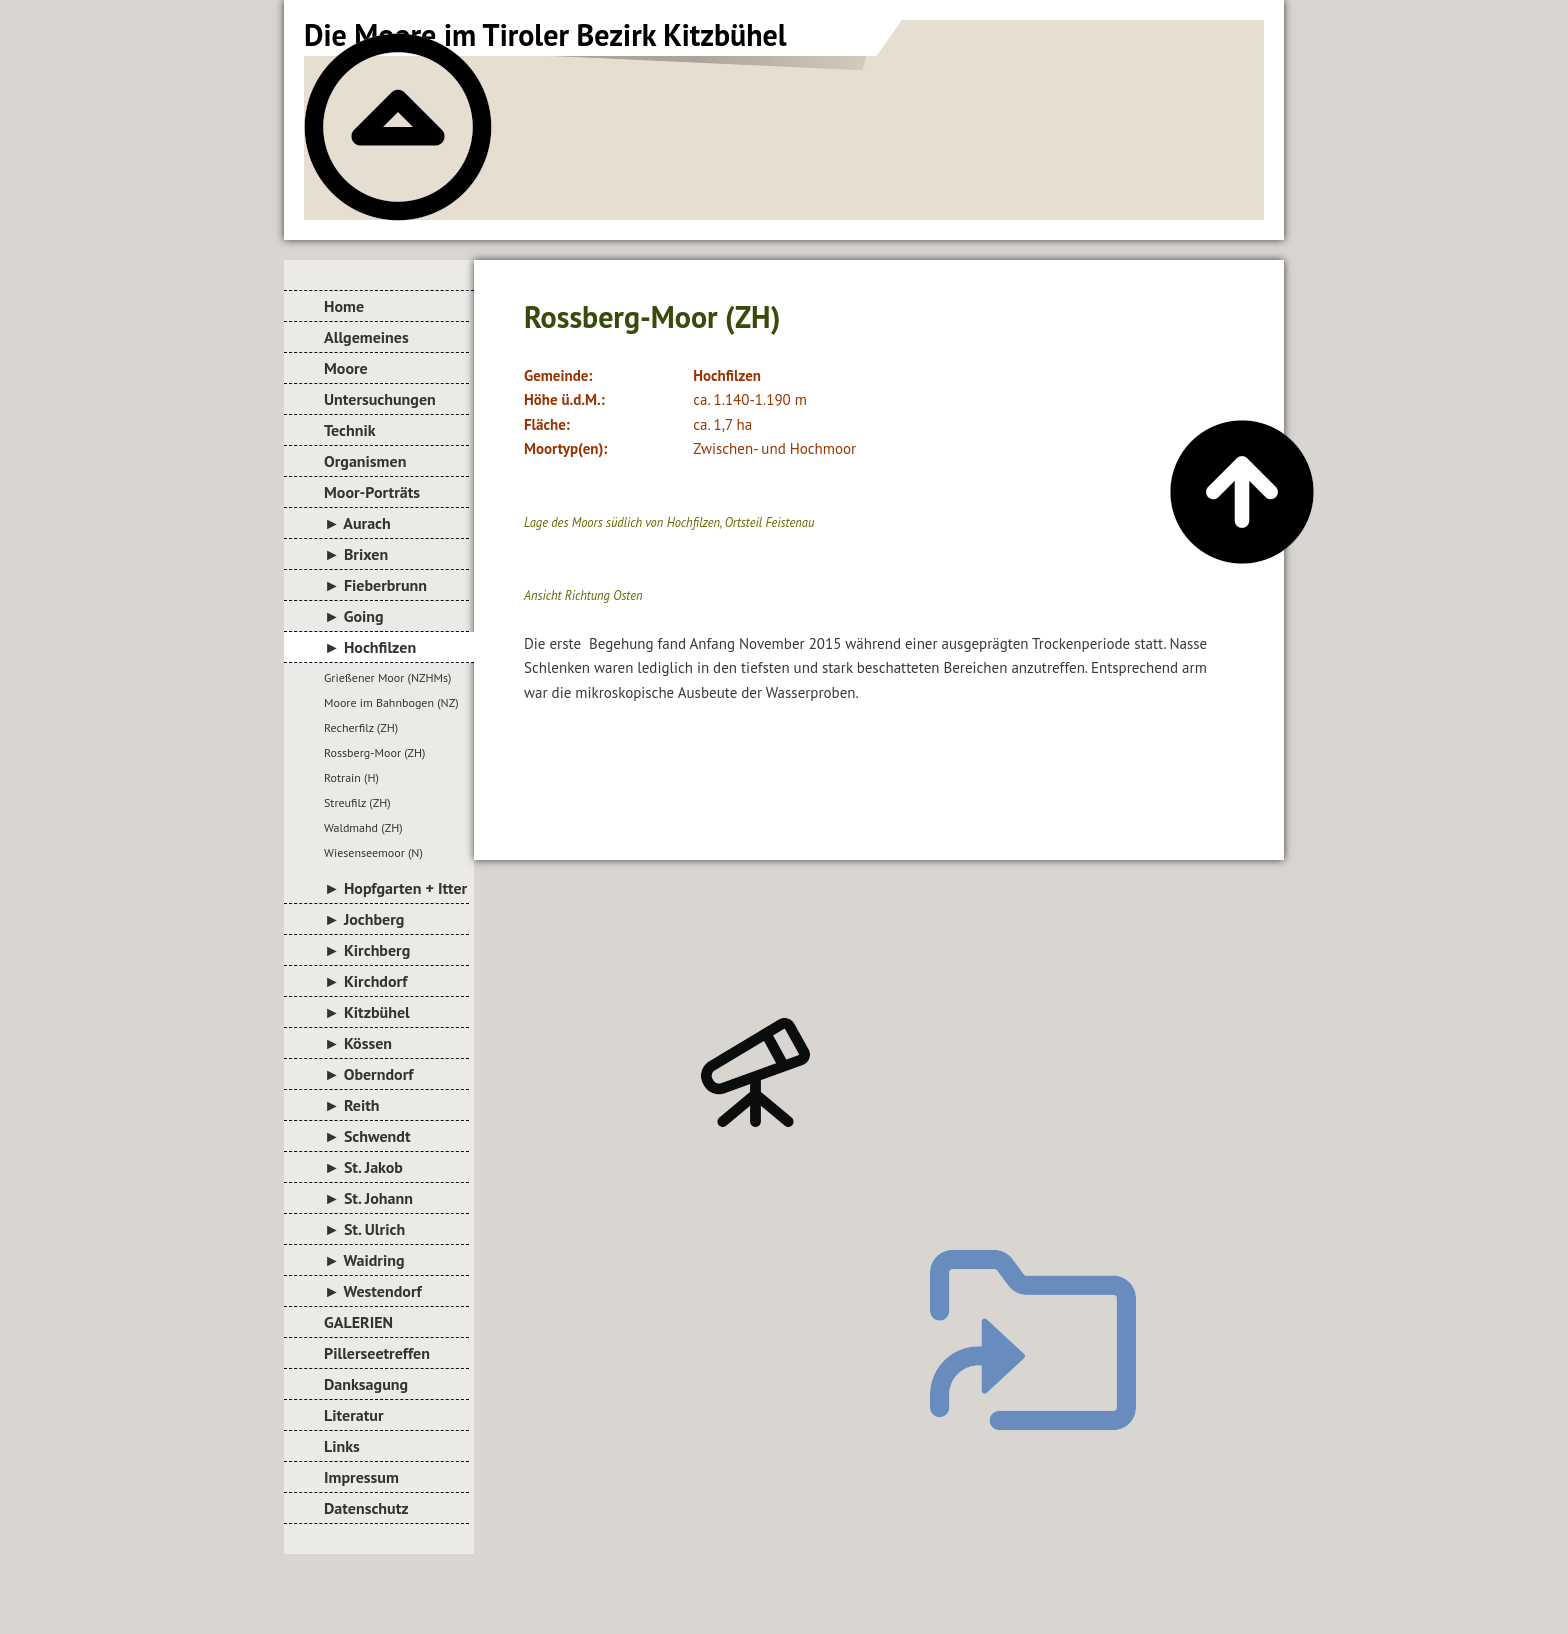 This screenshot has width=1568, height=1634. Describe the element at coordinates (1242, 492) in the screenshot. I see `upload a file or content` at that location.